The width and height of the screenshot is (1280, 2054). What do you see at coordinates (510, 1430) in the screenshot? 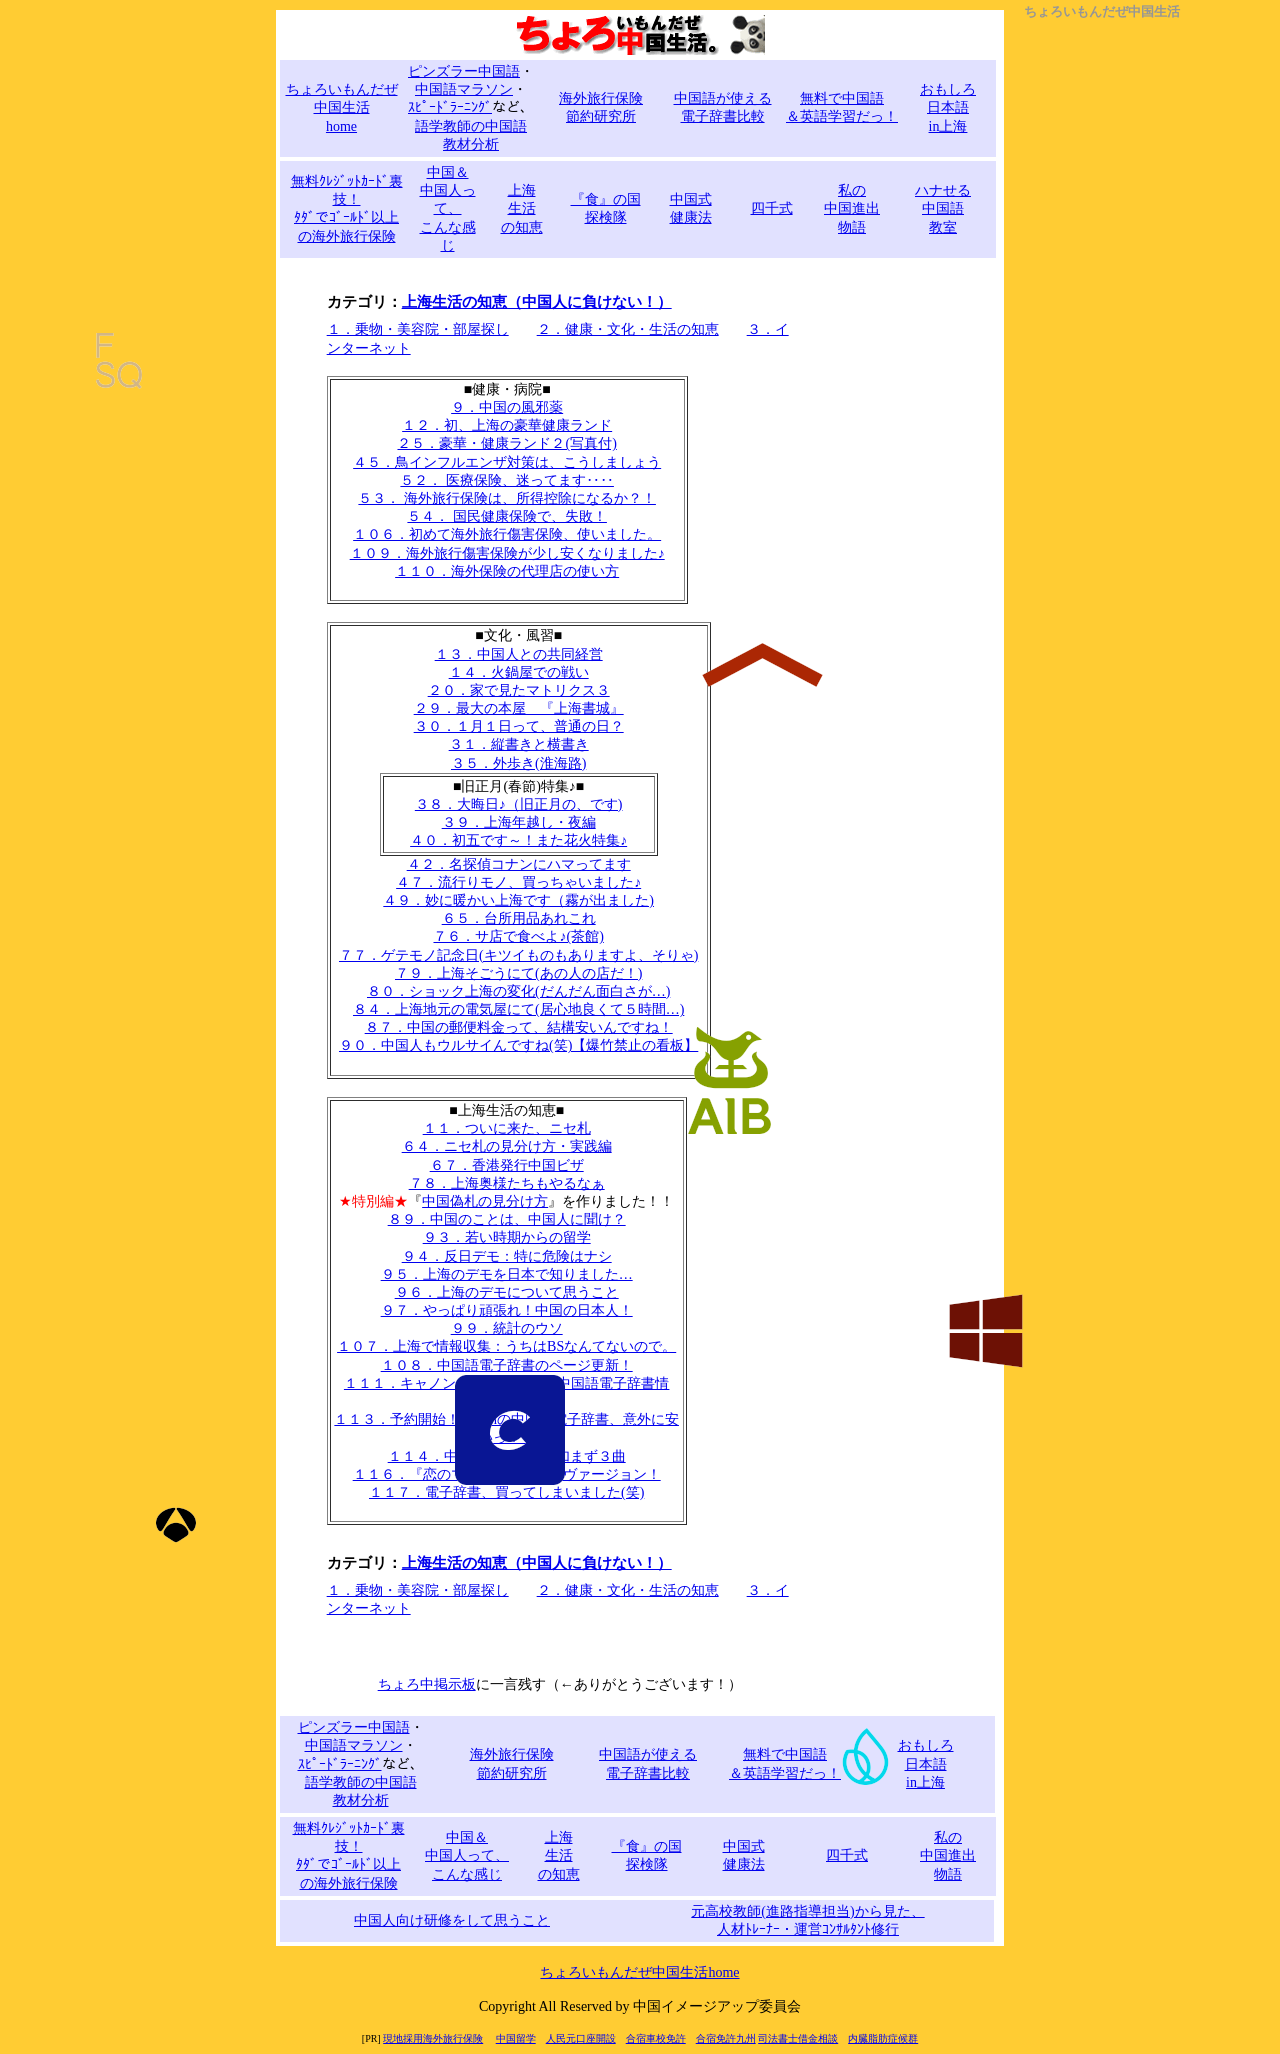
I see `craft cms logo` at bounding box center [510, 1430].